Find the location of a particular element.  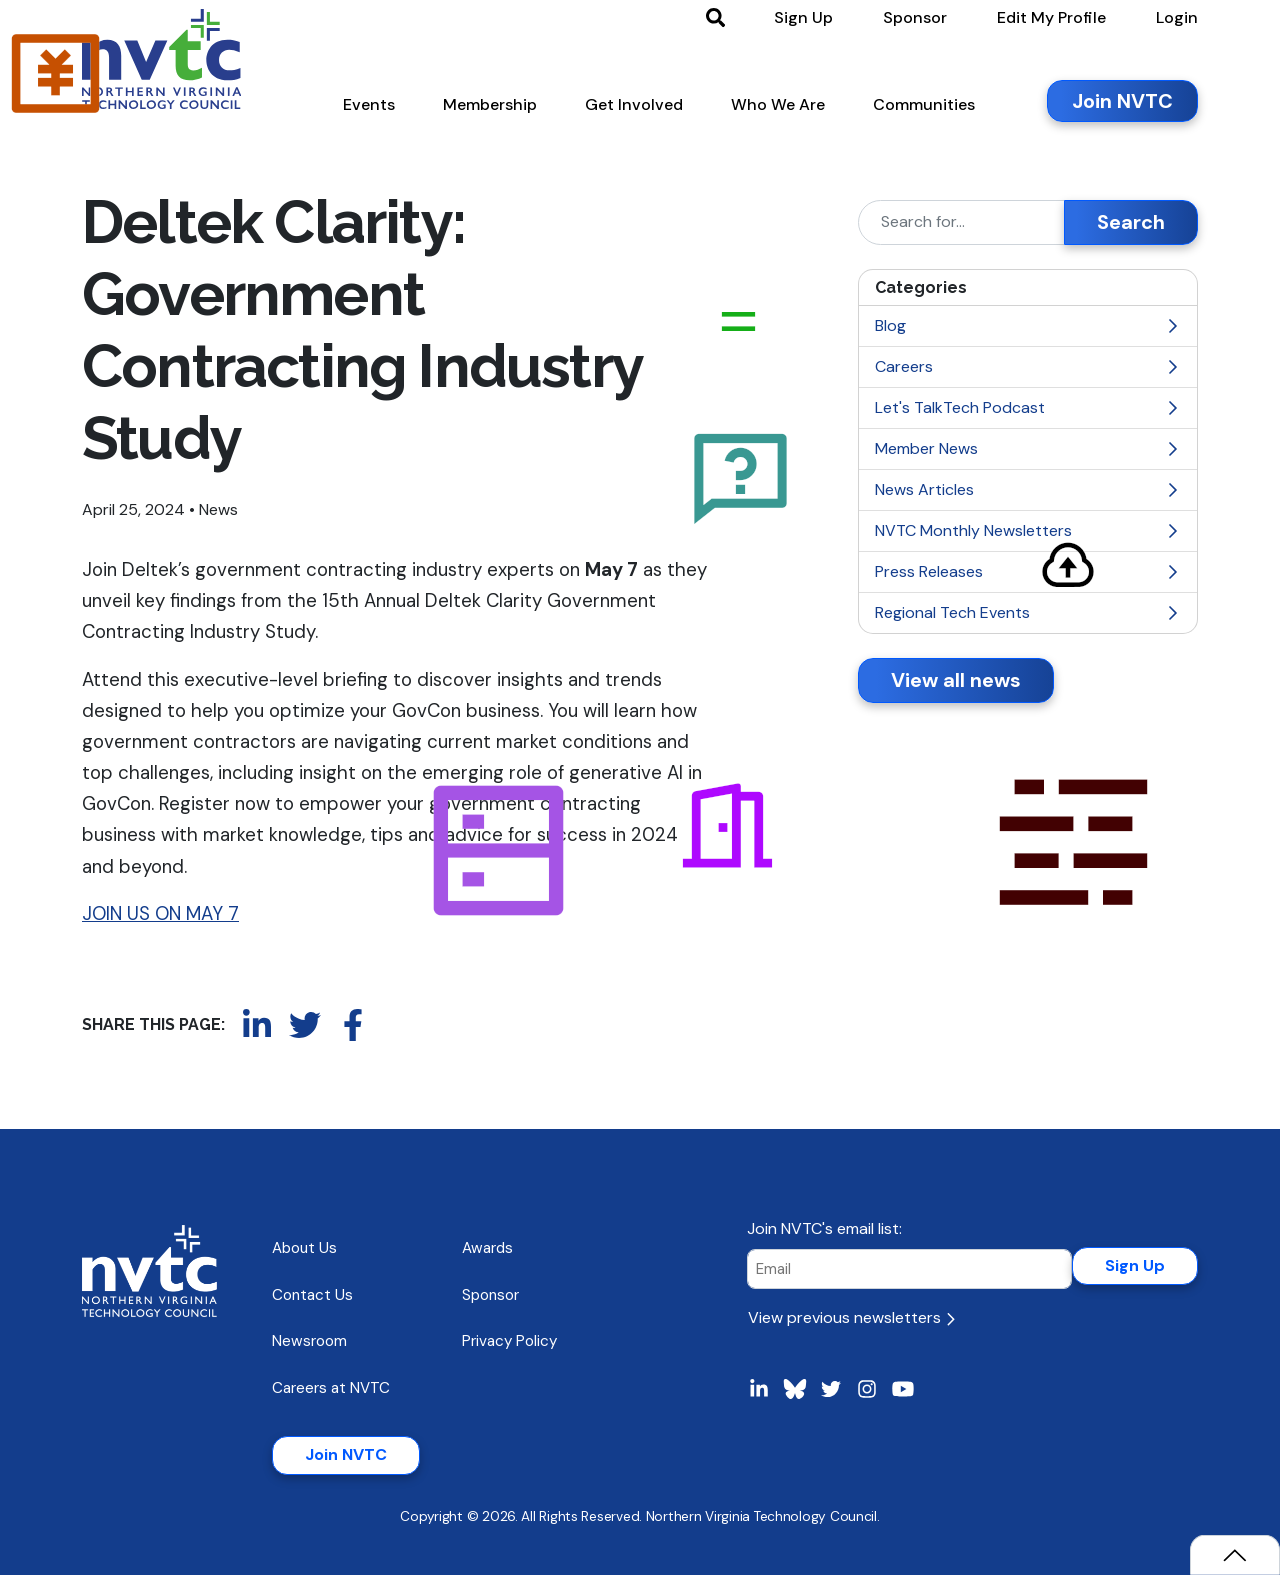

open a questionnaire or survey is located at coordinates (740, 475).